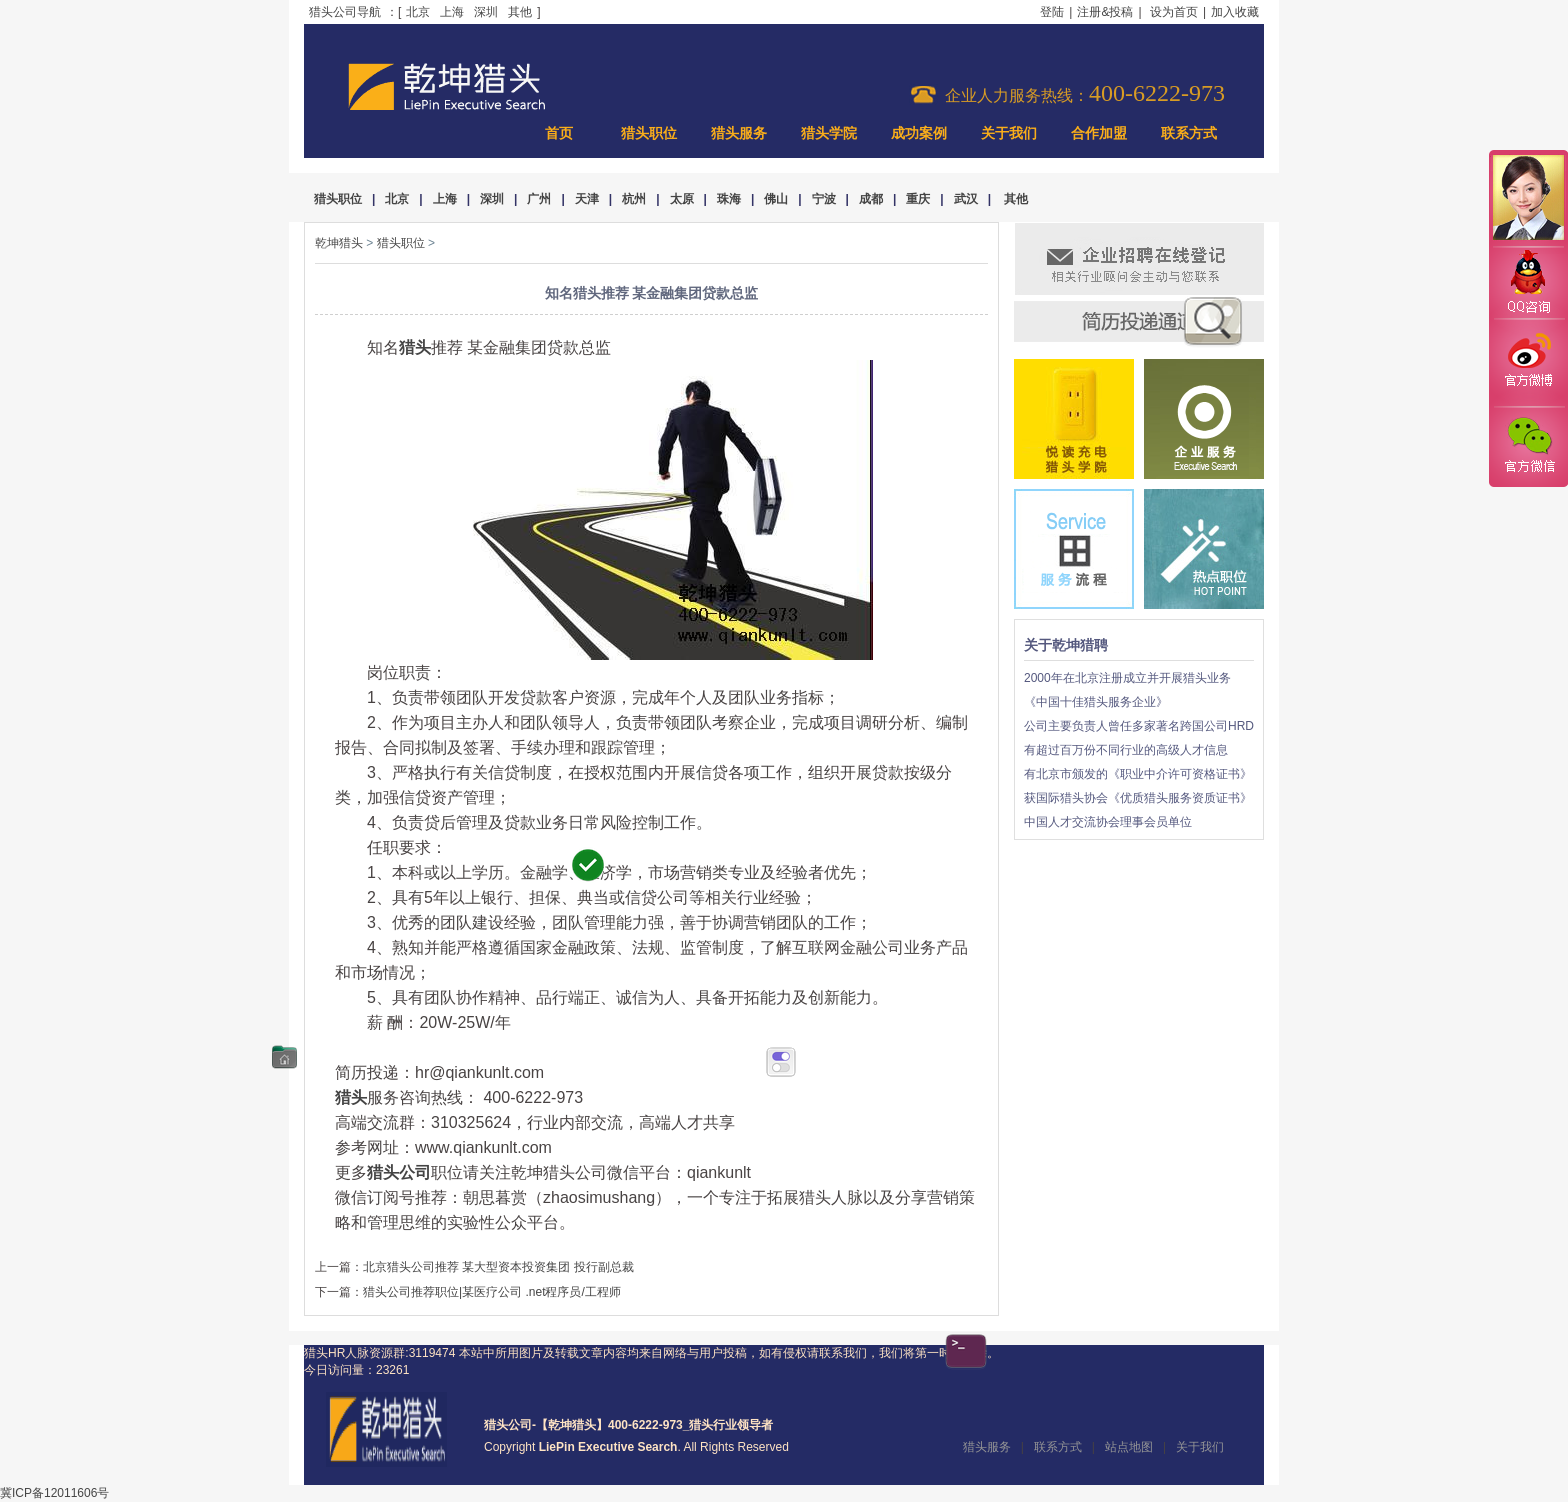 Image resolution: width=1568 pixels, height=1502 pixels. Describe the element at coordinates (966, 1351) in the screenshot. I see `open terminal application` at that location.